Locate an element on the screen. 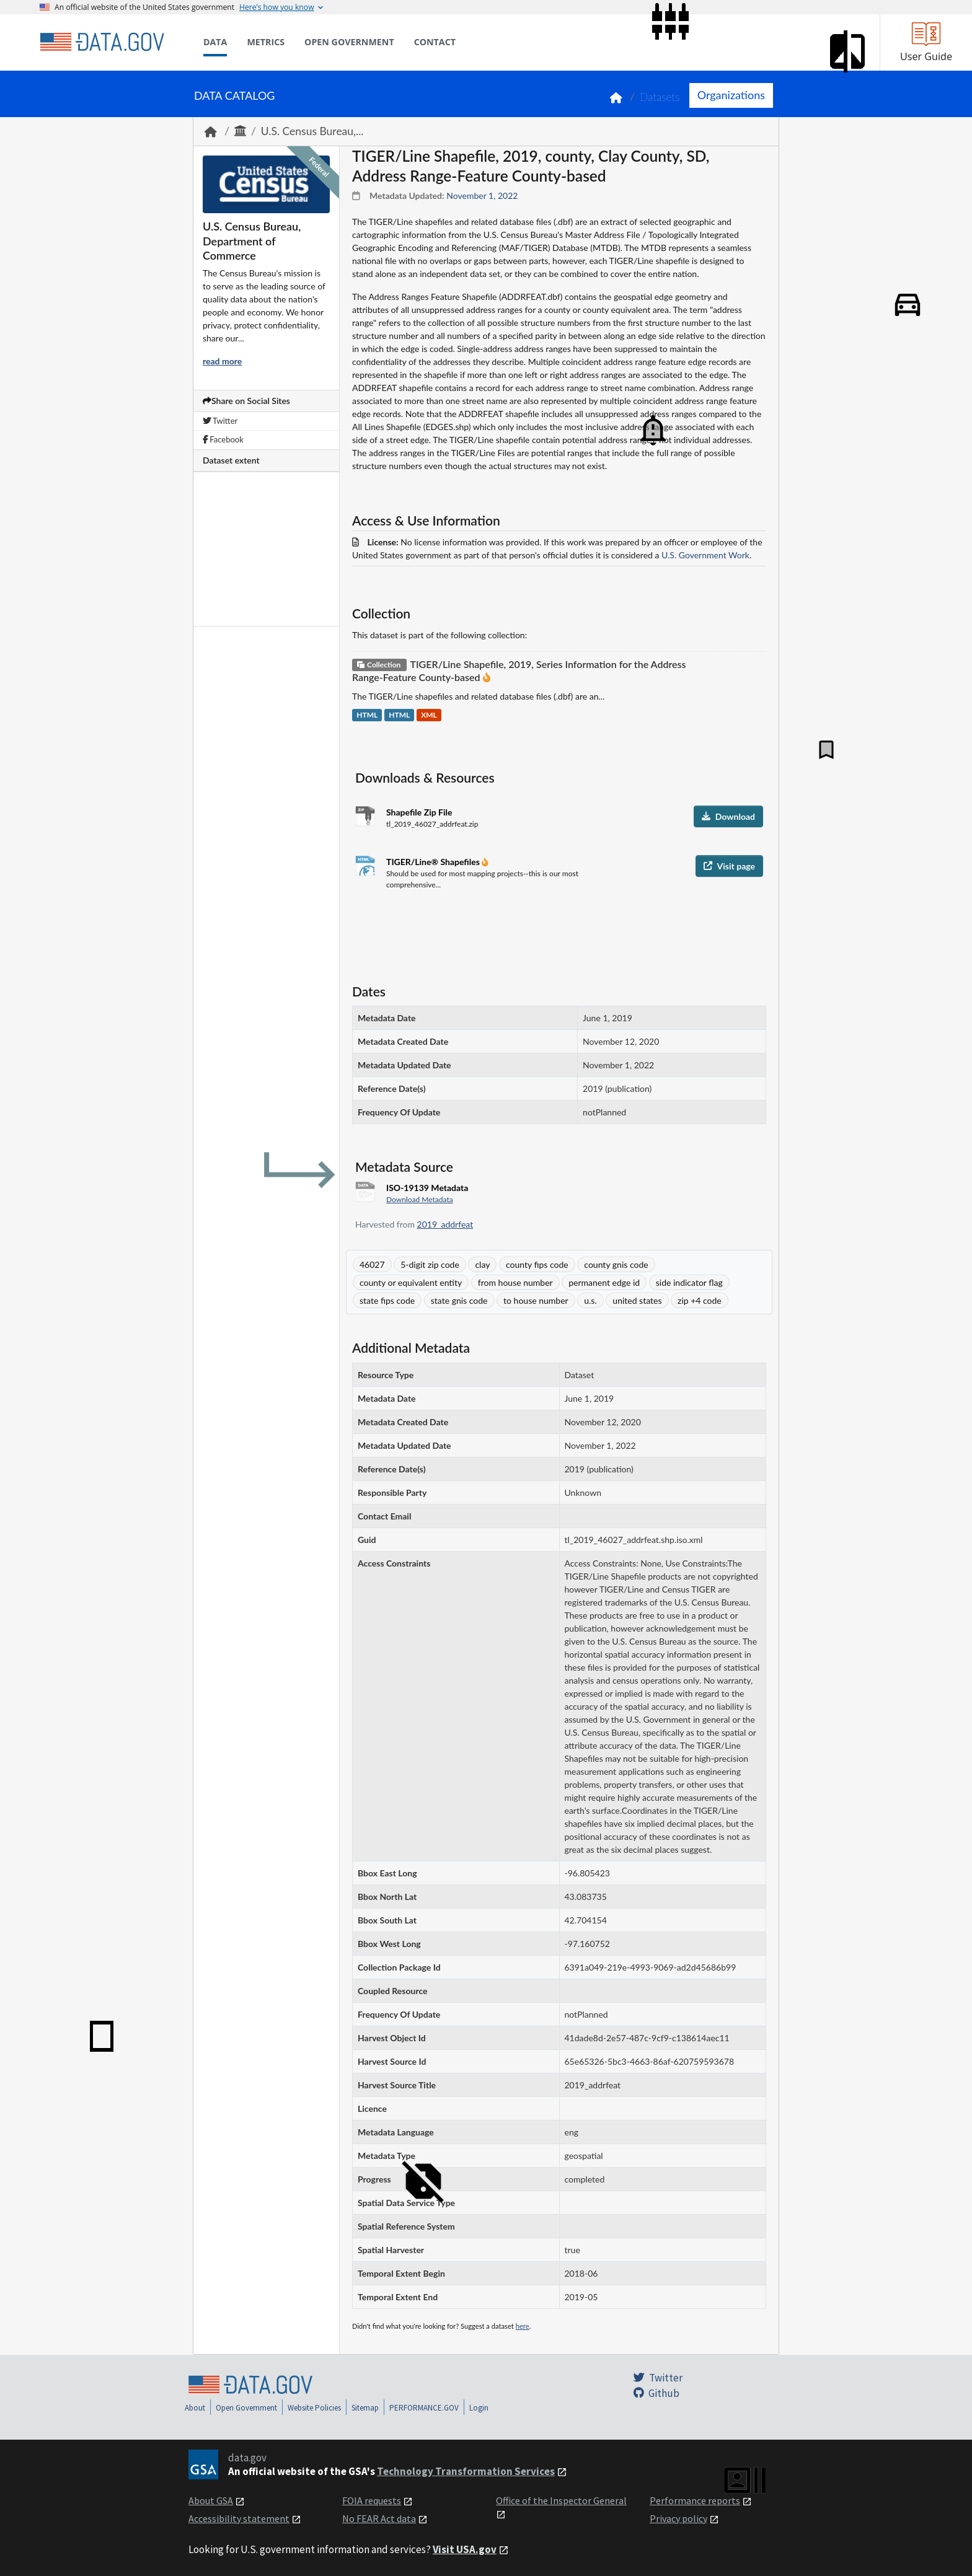 The width and height of the screenshot is (972, 2576). forward or redirect a message is located at coordinates (299, 1169).